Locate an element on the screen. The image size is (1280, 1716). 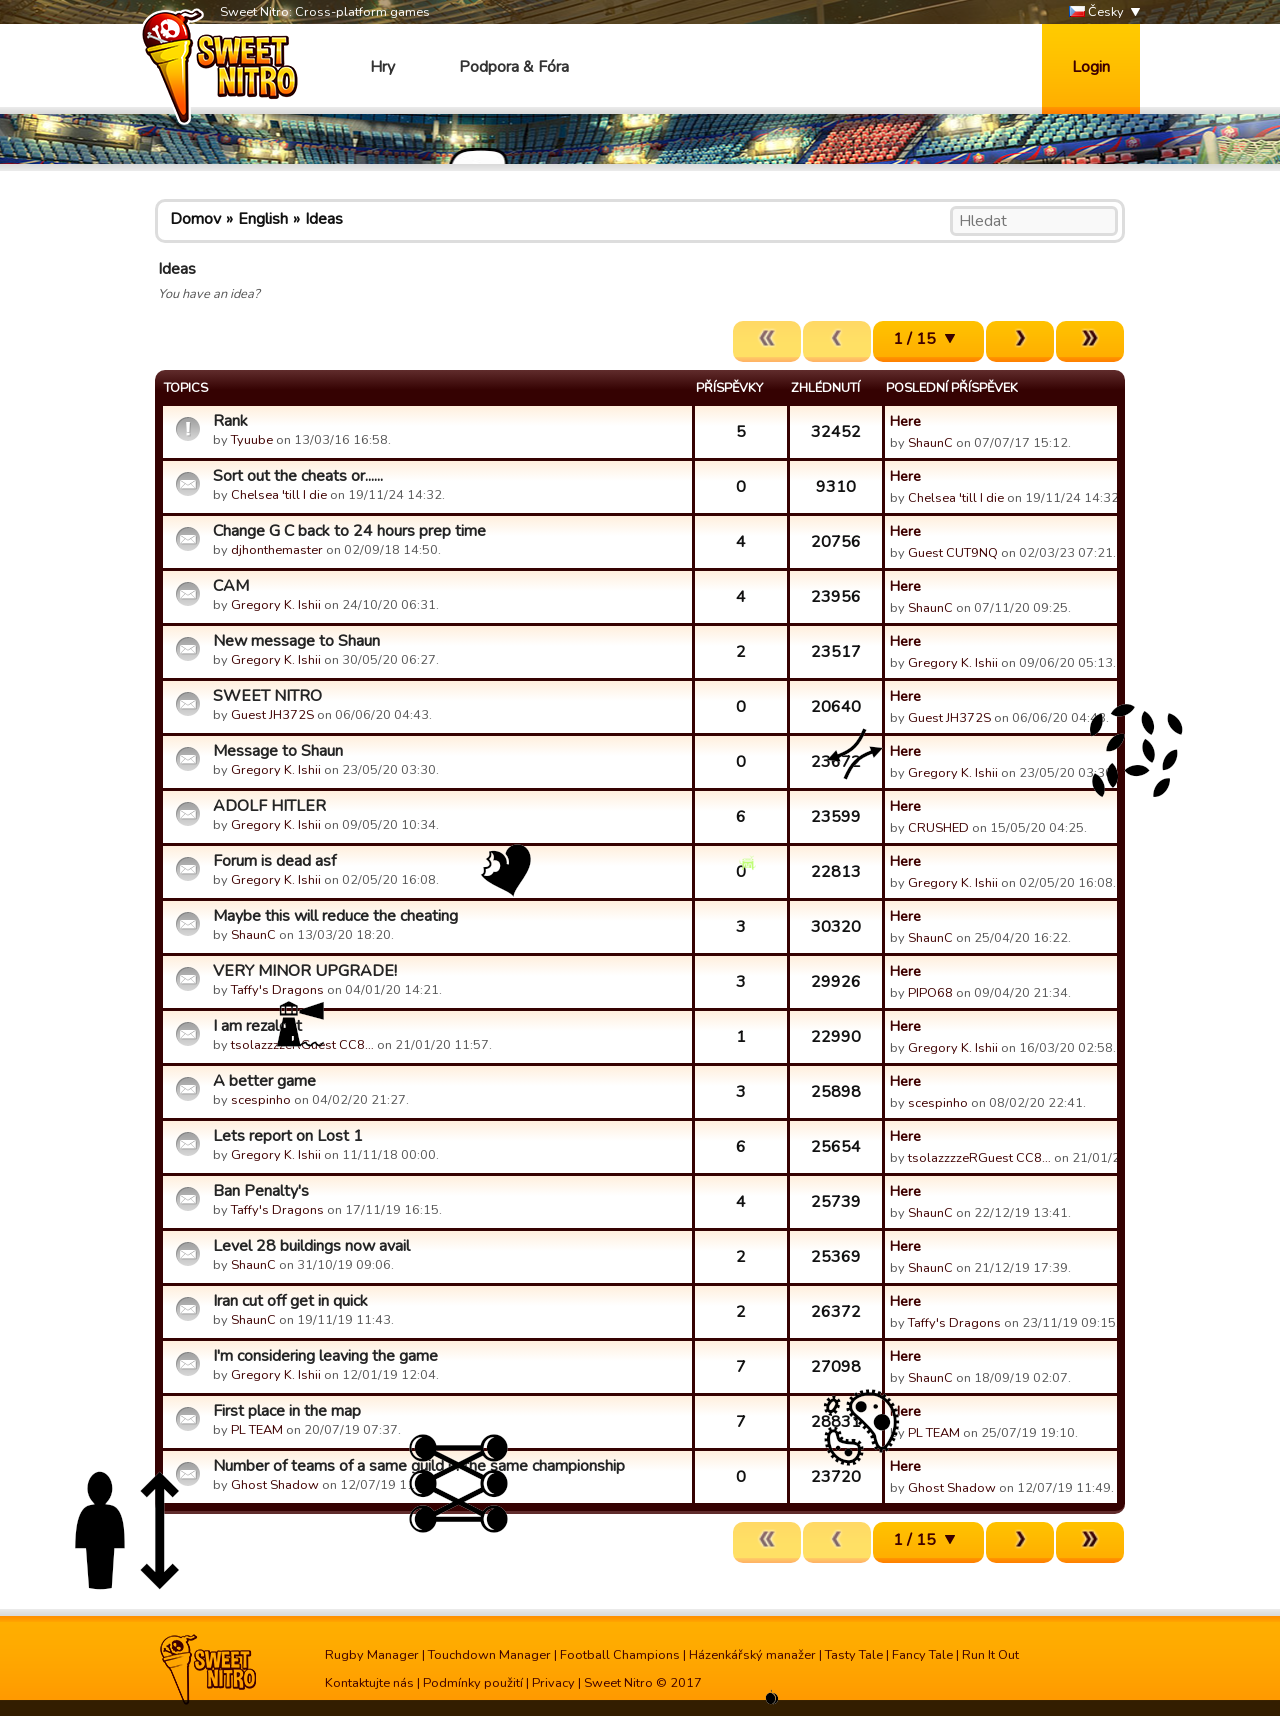
sesame seeds ingredient or allergen indicator is located at coordinates (1136, 751).